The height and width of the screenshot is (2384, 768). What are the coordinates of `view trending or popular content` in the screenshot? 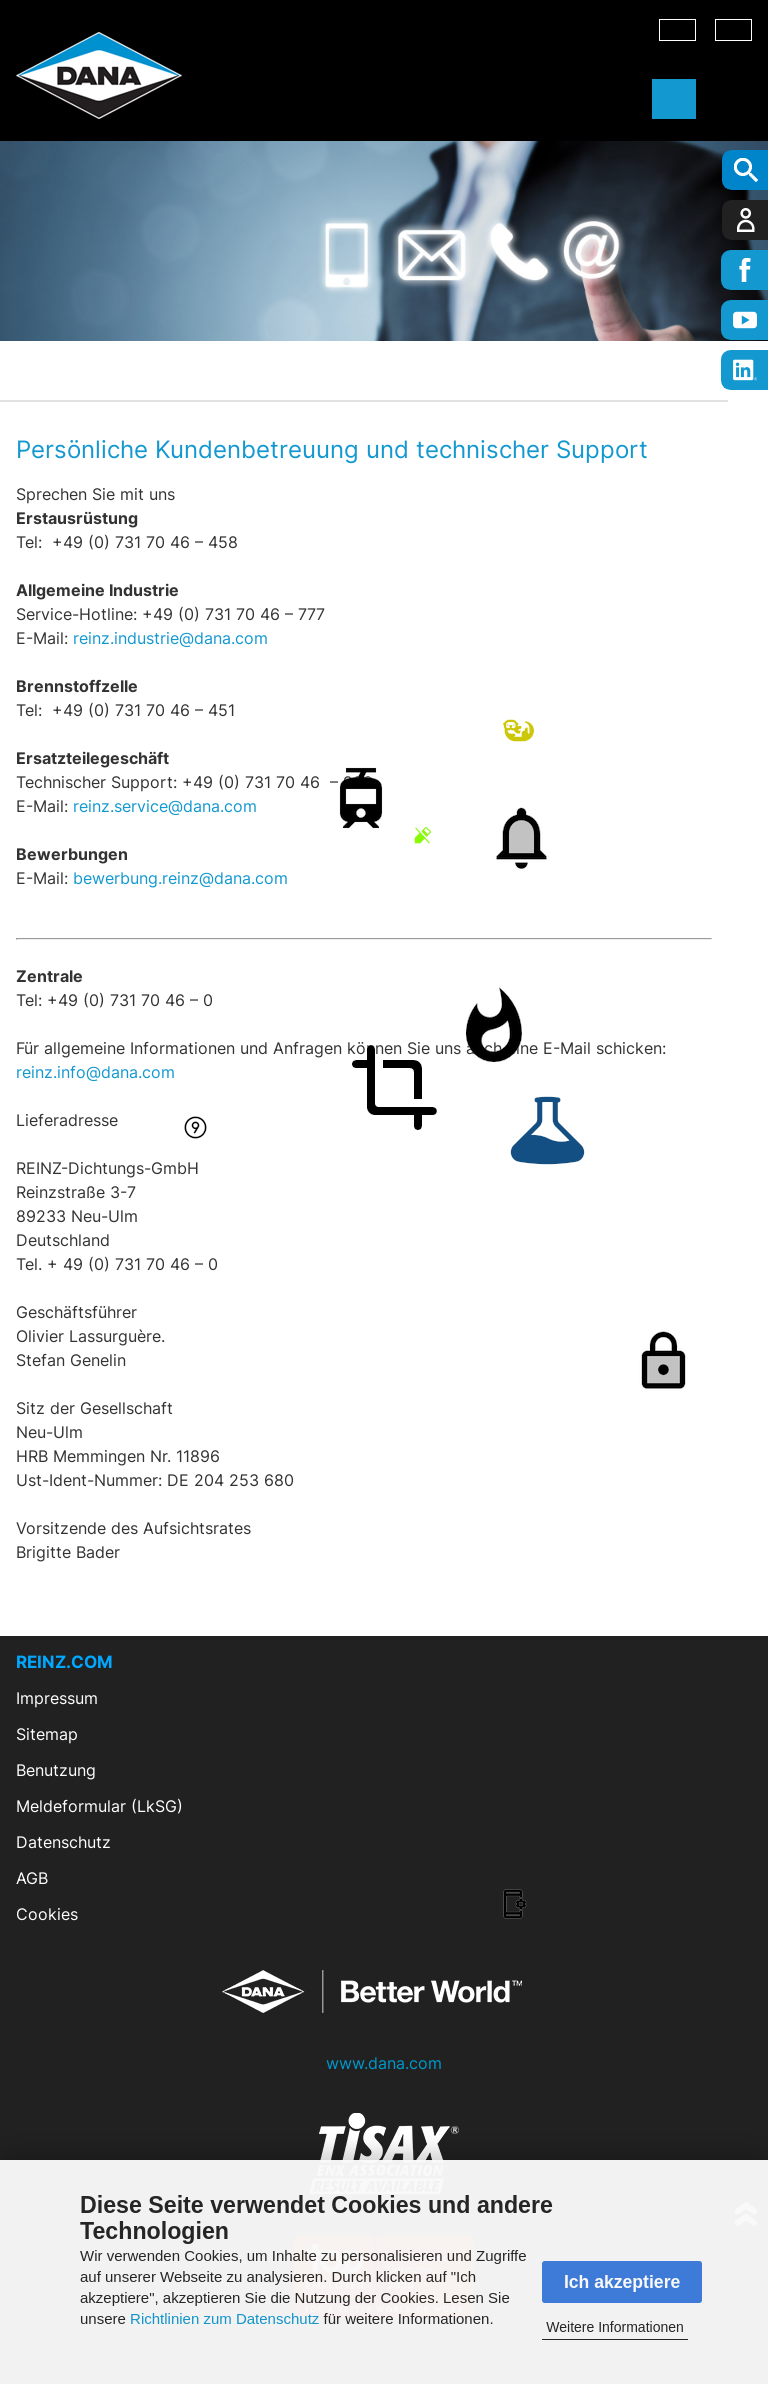 It's located at (494, 1027).